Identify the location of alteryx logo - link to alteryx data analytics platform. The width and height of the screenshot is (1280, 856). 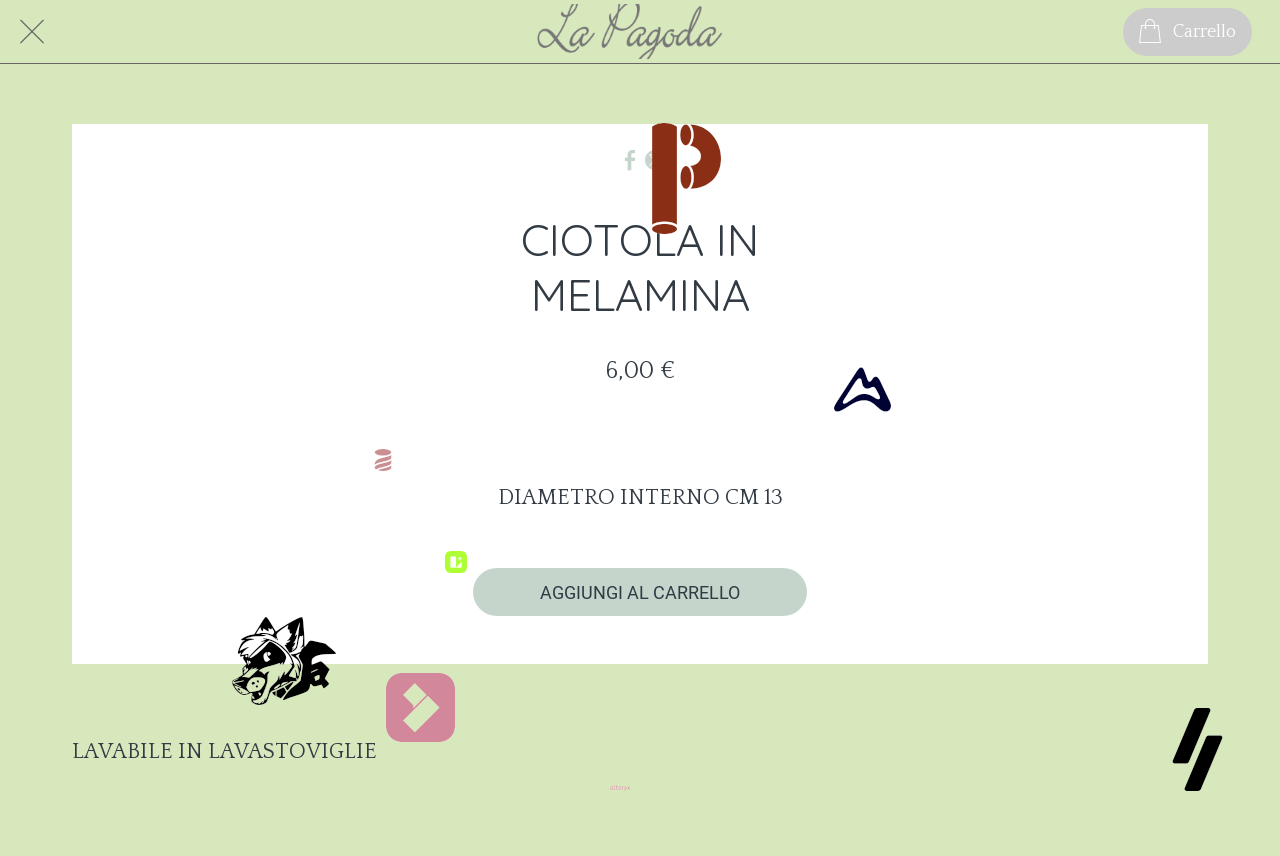
(620, 788).